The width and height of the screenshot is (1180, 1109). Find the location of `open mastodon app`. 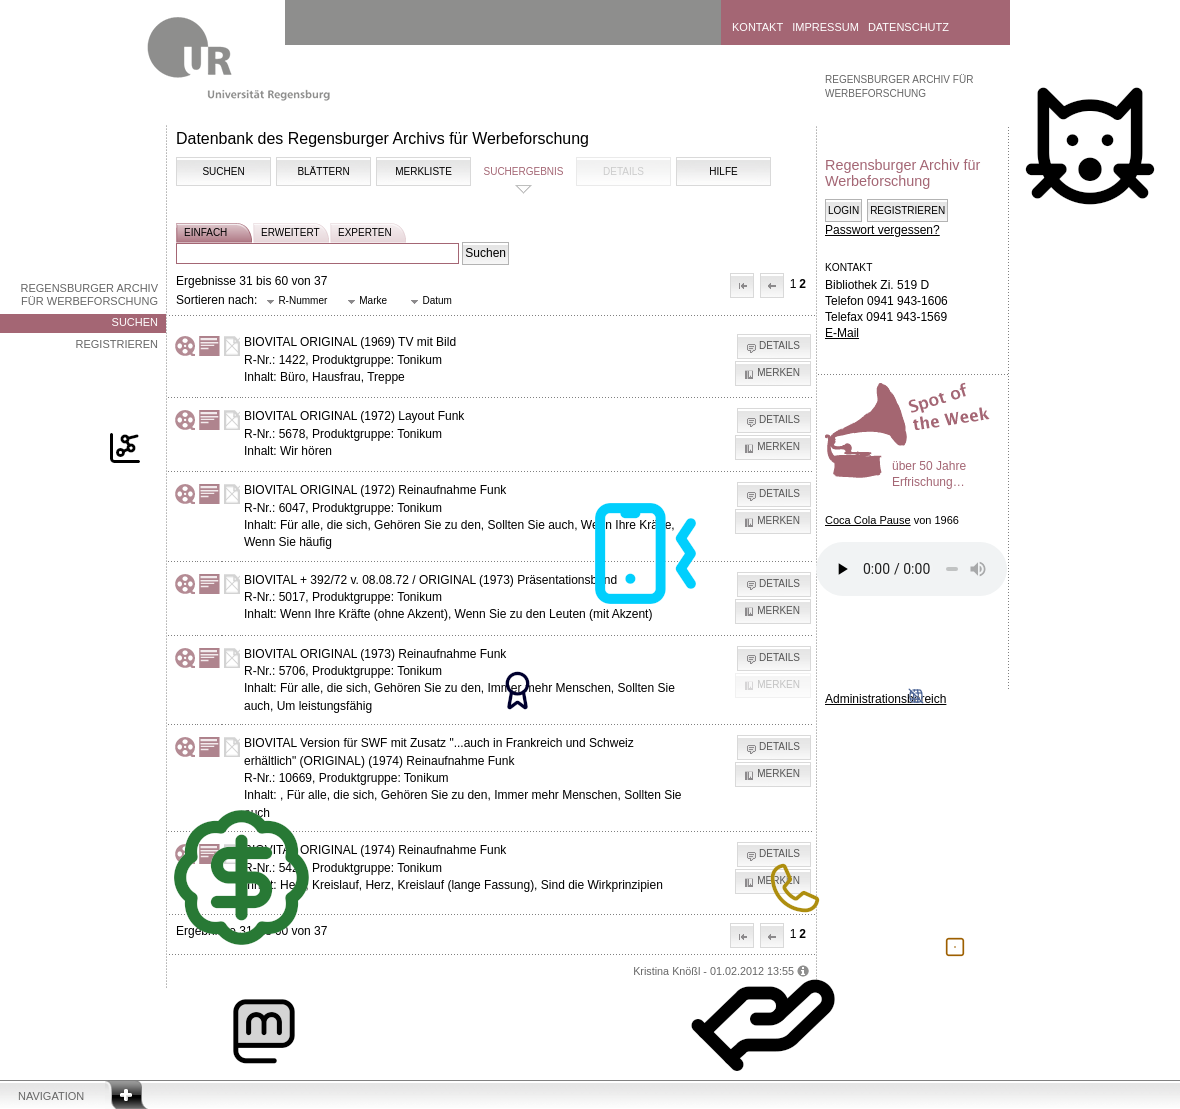

open mastodon app is located at coordinates (264, 1030).